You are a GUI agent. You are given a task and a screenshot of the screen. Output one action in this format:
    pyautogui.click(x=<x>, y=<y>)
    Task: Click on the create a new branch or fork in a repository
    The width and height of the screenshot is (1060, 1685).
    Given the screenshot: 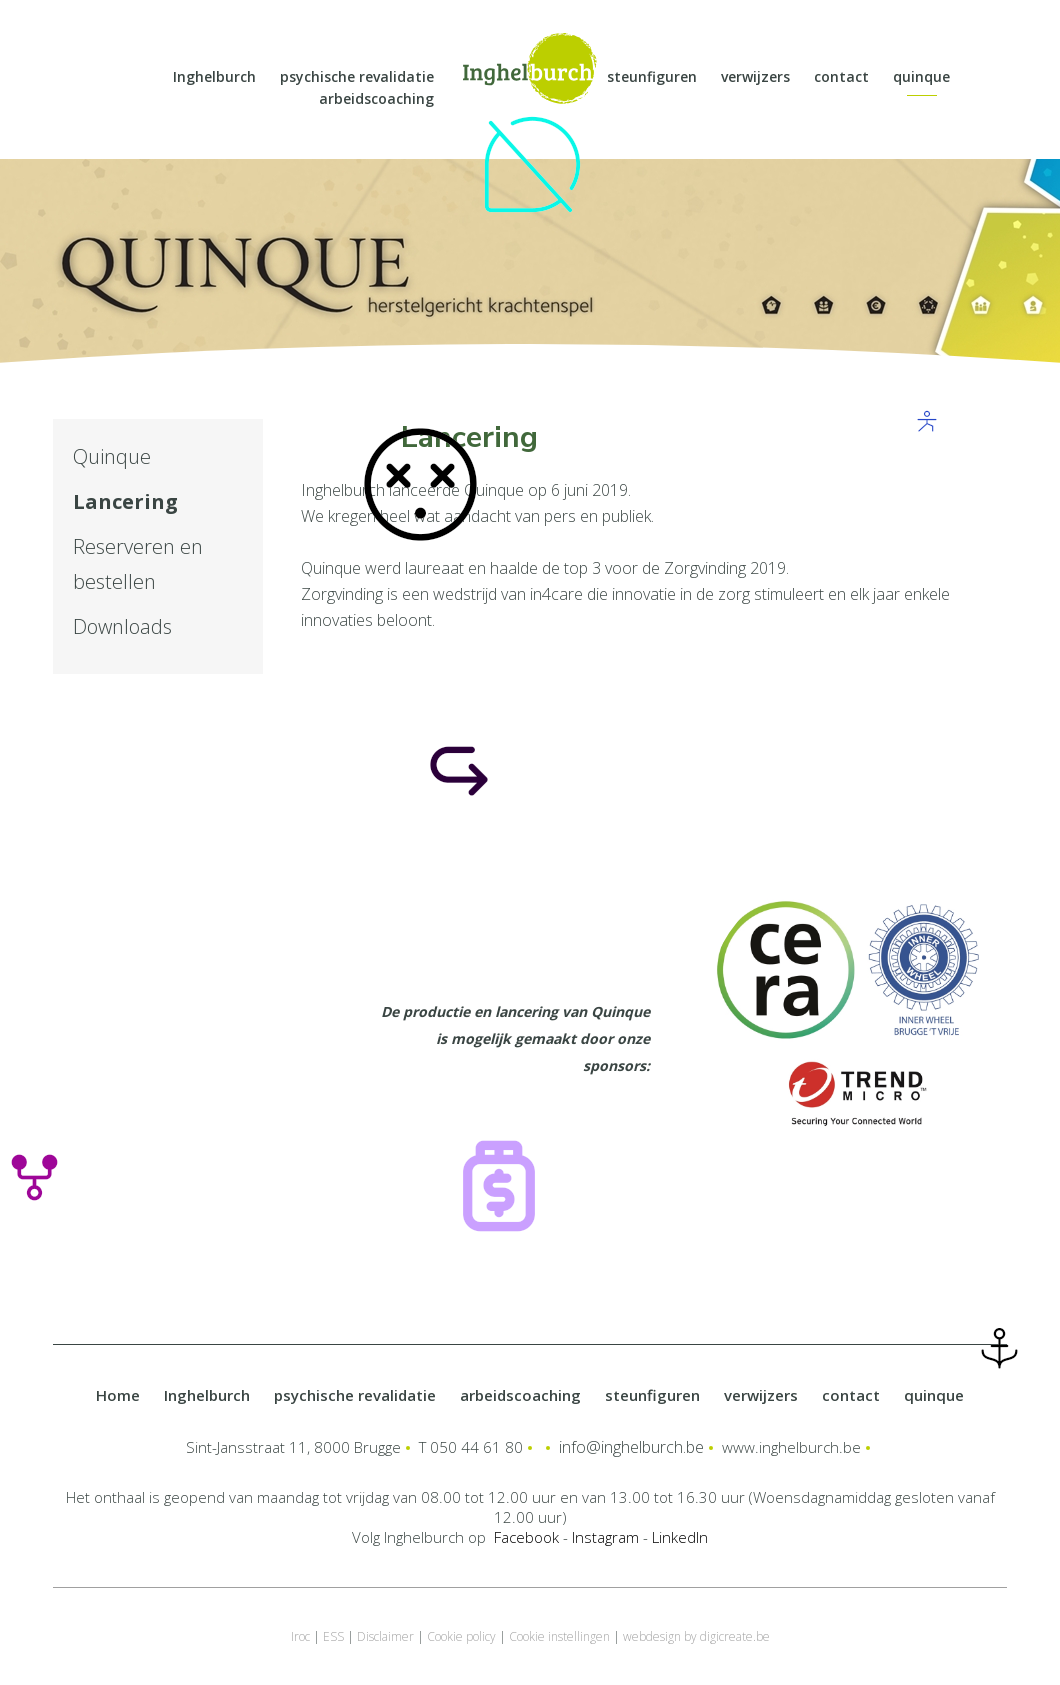 What is the action you would take?
    pyautogui.click(x=34, y=1177)
    